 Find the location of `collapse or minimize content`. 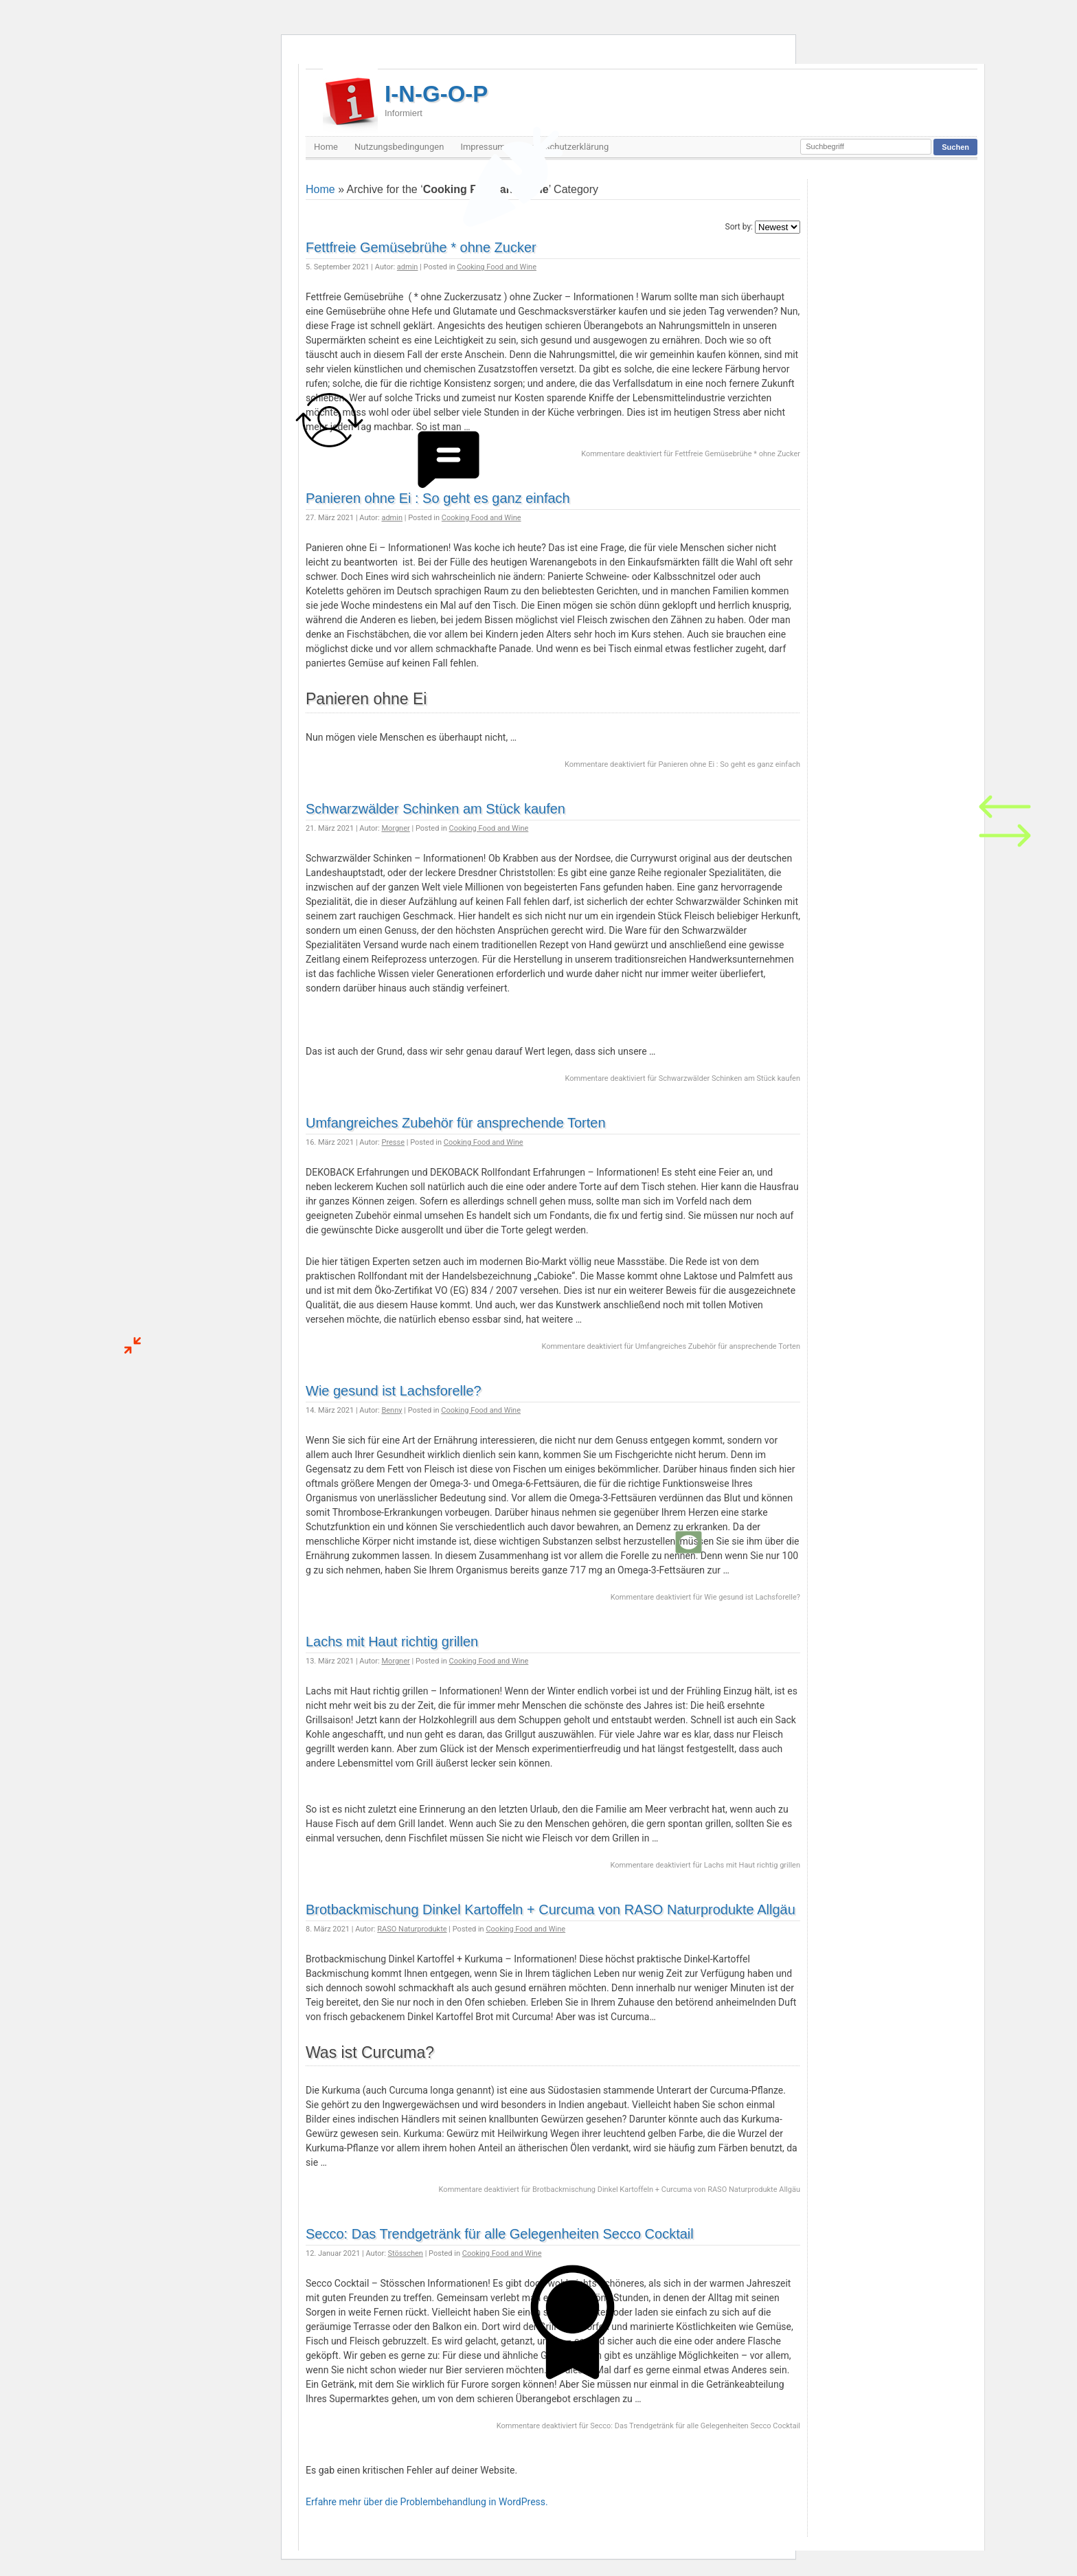

collapse or minimize content is located at coordinates (133, 1345).